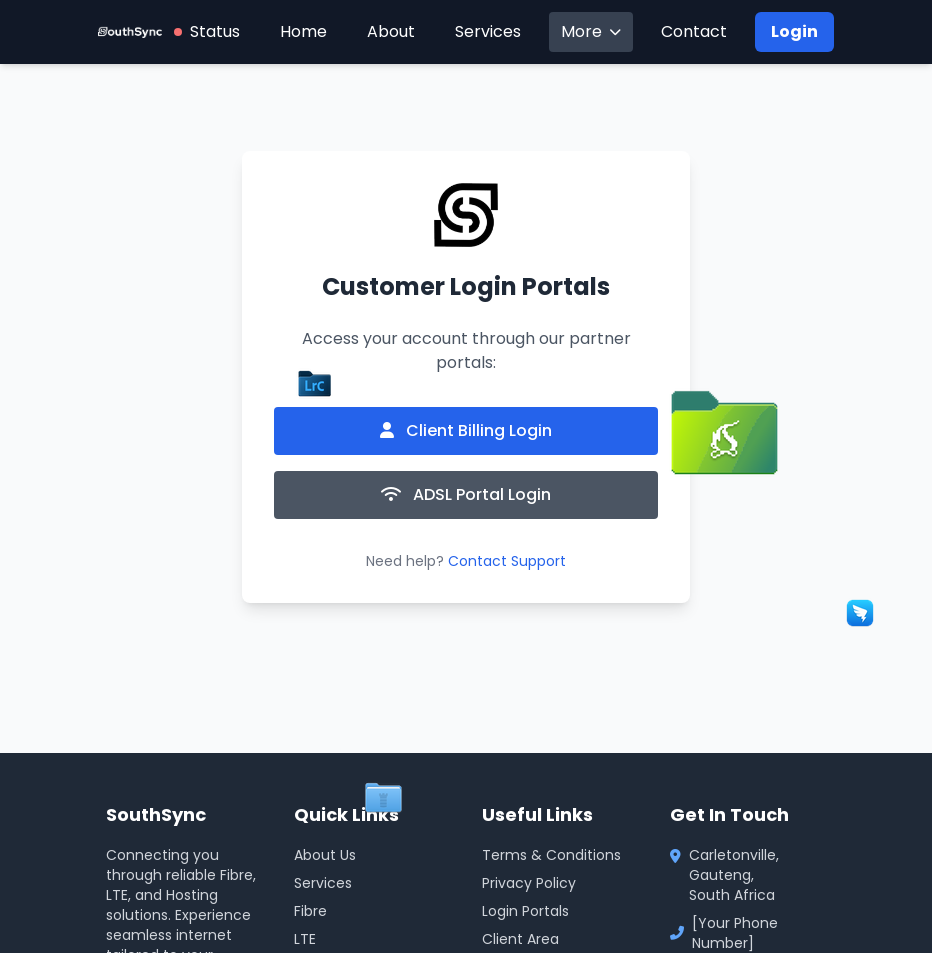  I want to click on open adobe lightroom classic project folder, so click(314, 384).